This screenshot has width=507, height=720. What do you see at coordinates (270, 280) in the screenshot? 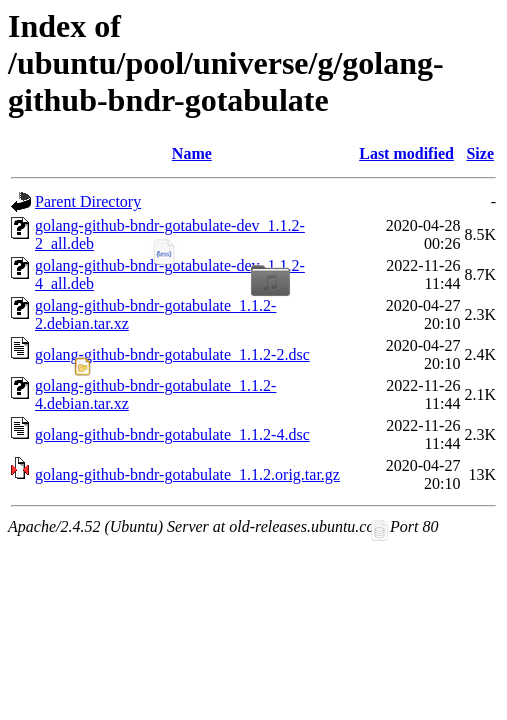
I see `open your music files folder` at bounding box center [270, 280].